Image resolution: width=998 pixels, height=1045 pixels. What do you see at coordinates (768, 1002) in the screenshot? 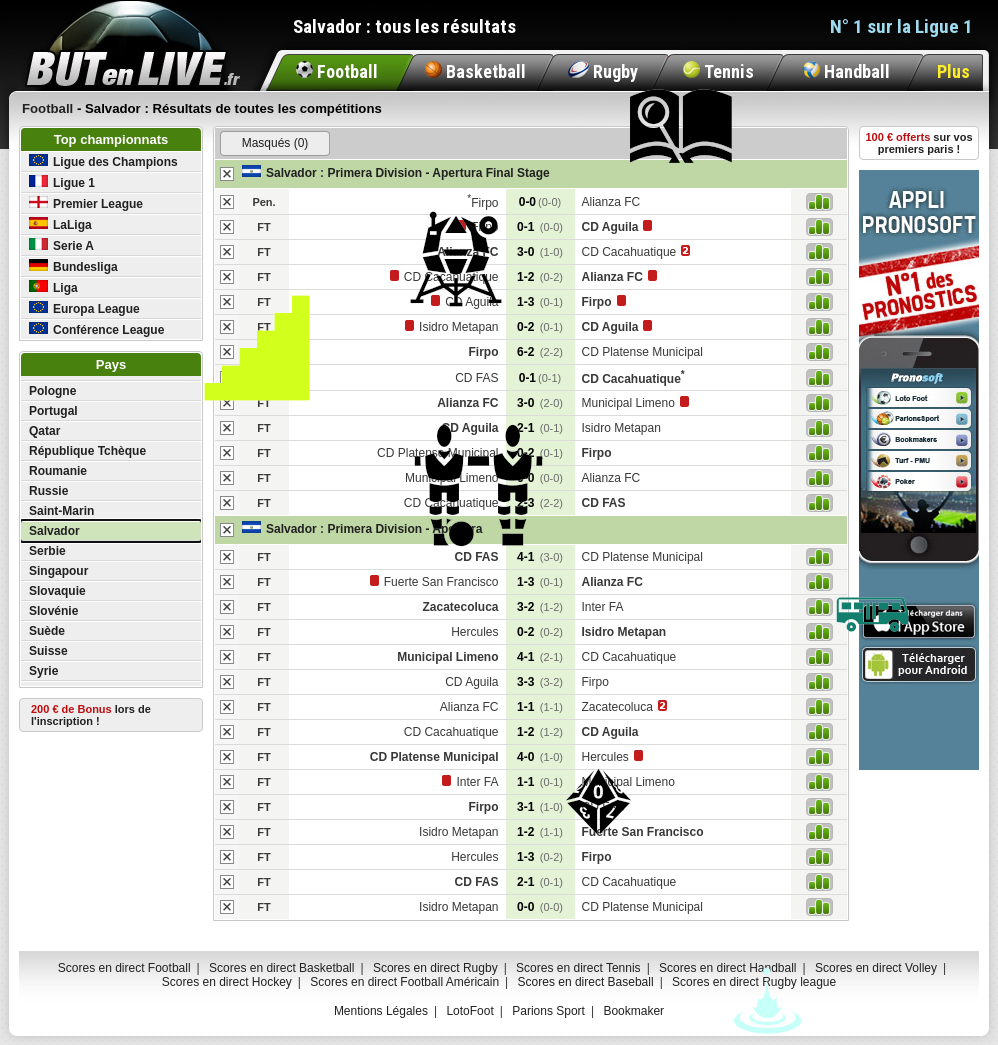
I see `indicates water or liquid effect in gameplay` at bounding box center [768, 1002].